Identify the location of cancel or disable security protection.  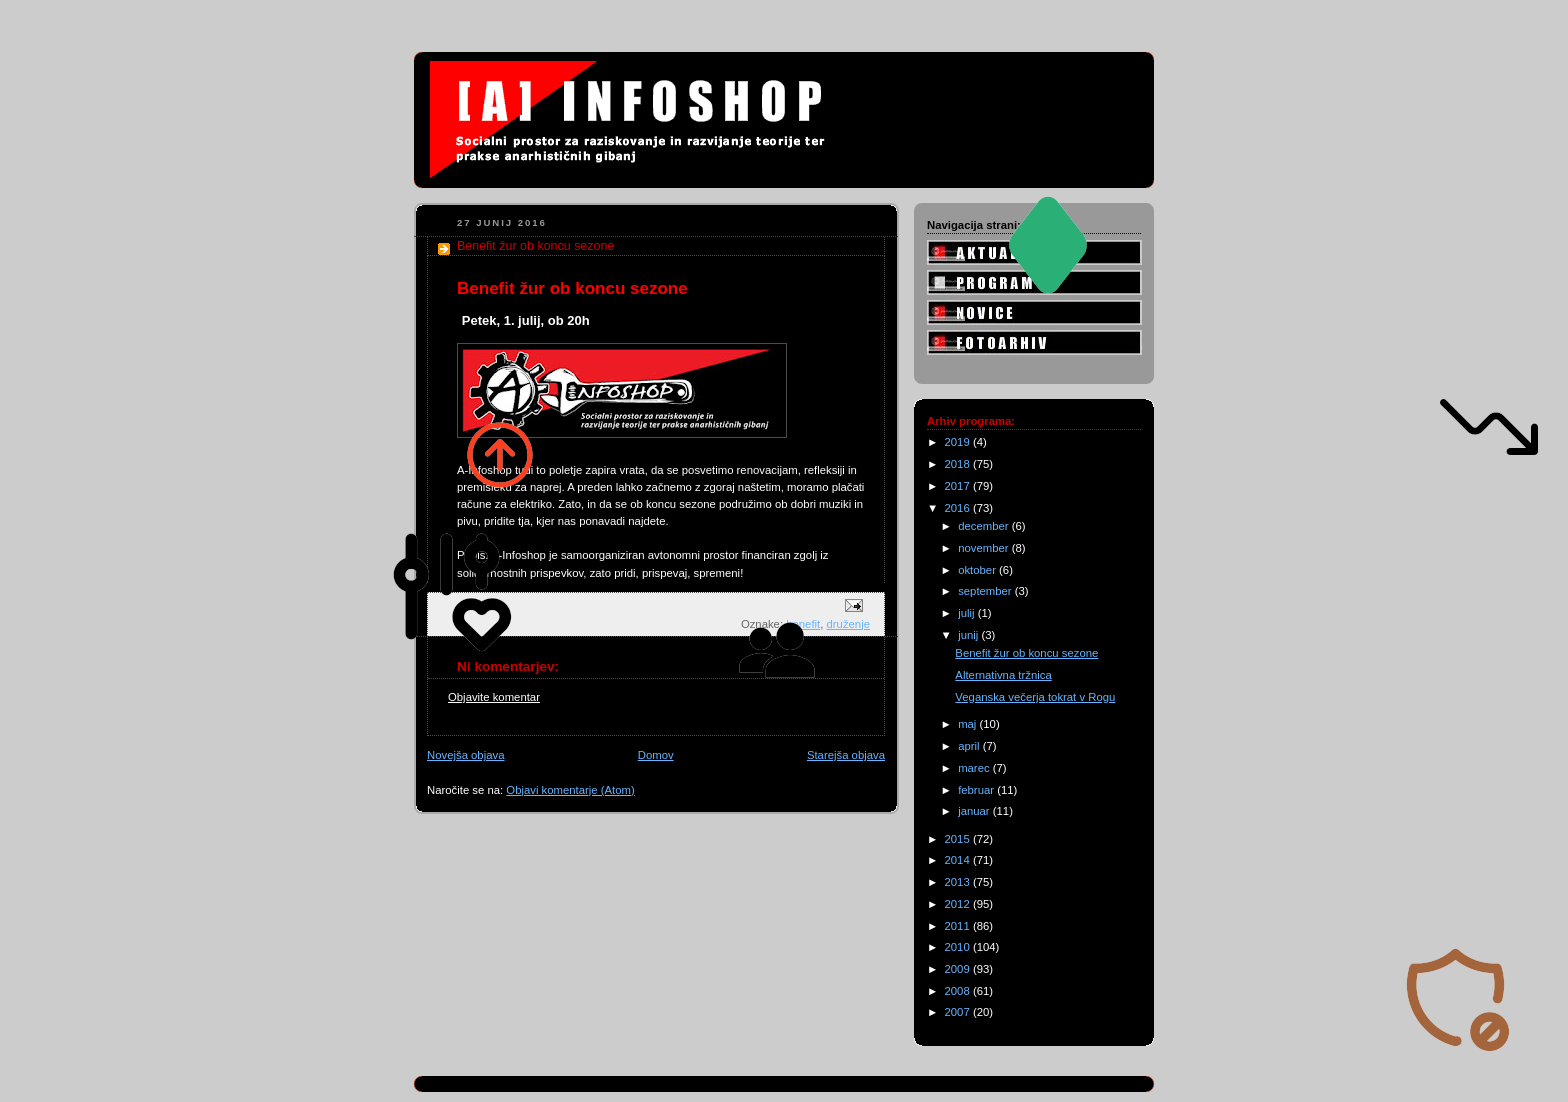
(1455, 997).